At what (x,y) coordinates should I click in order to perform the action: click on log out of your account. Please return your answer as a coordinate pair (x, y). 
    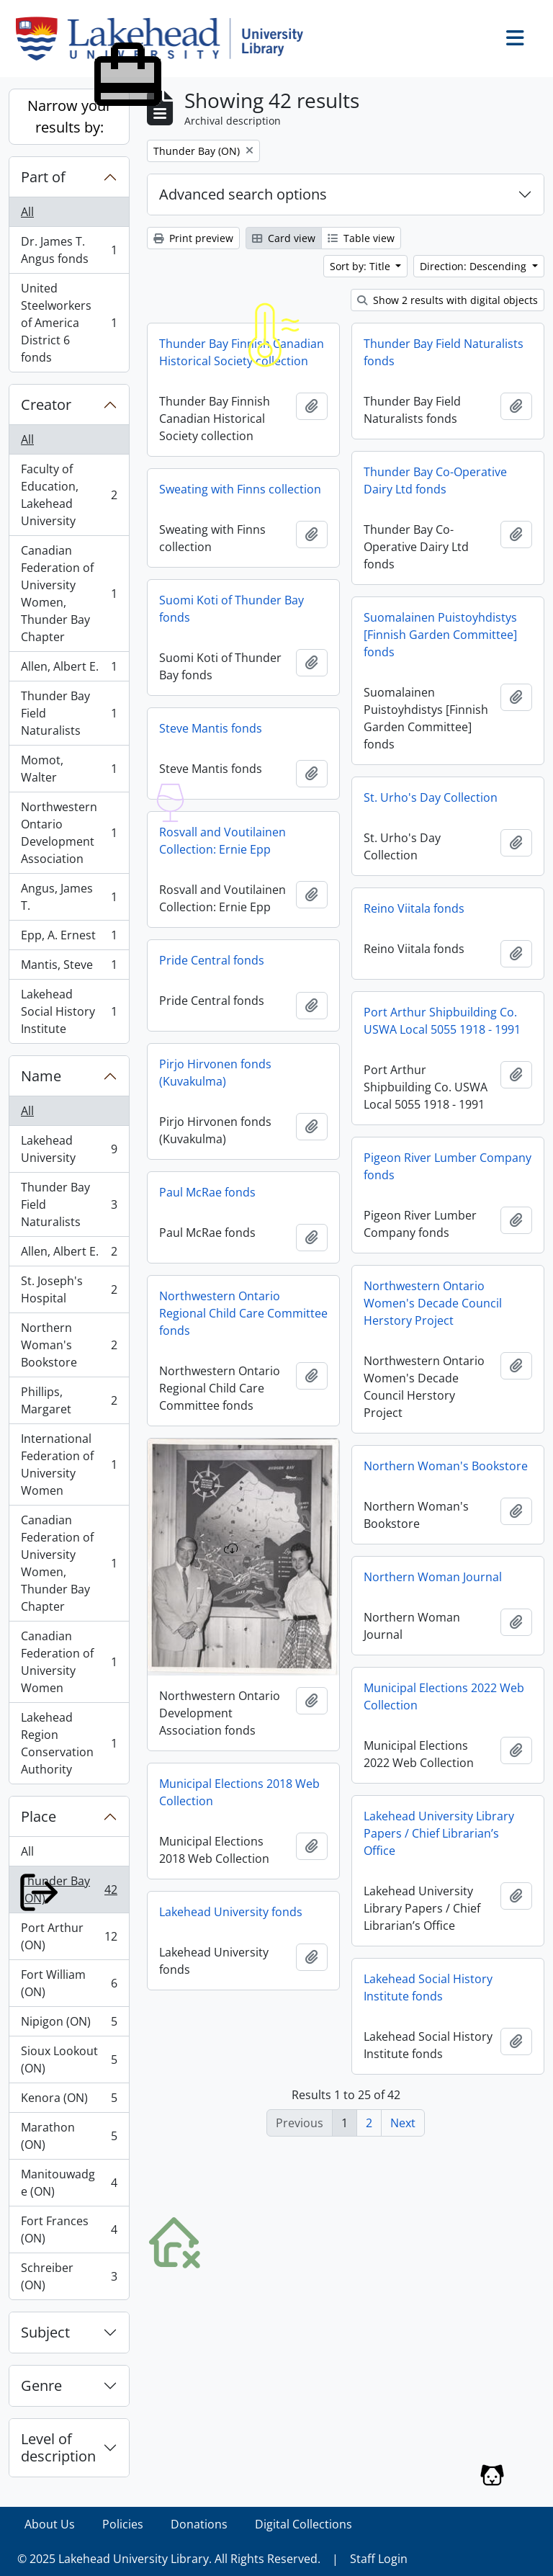
    Looking at the image, I should click on (39, 1892).